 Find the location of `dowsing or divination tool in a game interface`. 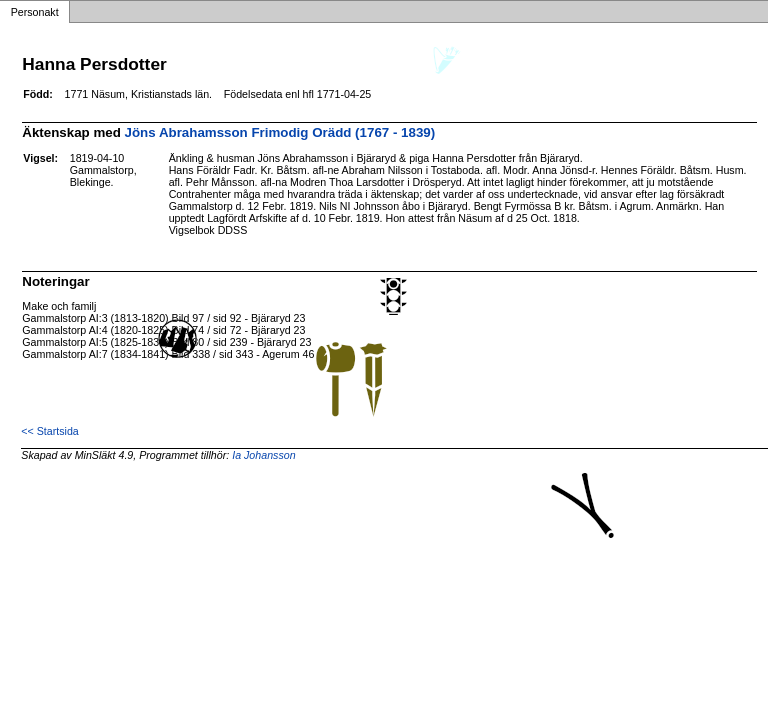

dowsing or divination tool in a game interface is located at coordinates (582, 505).